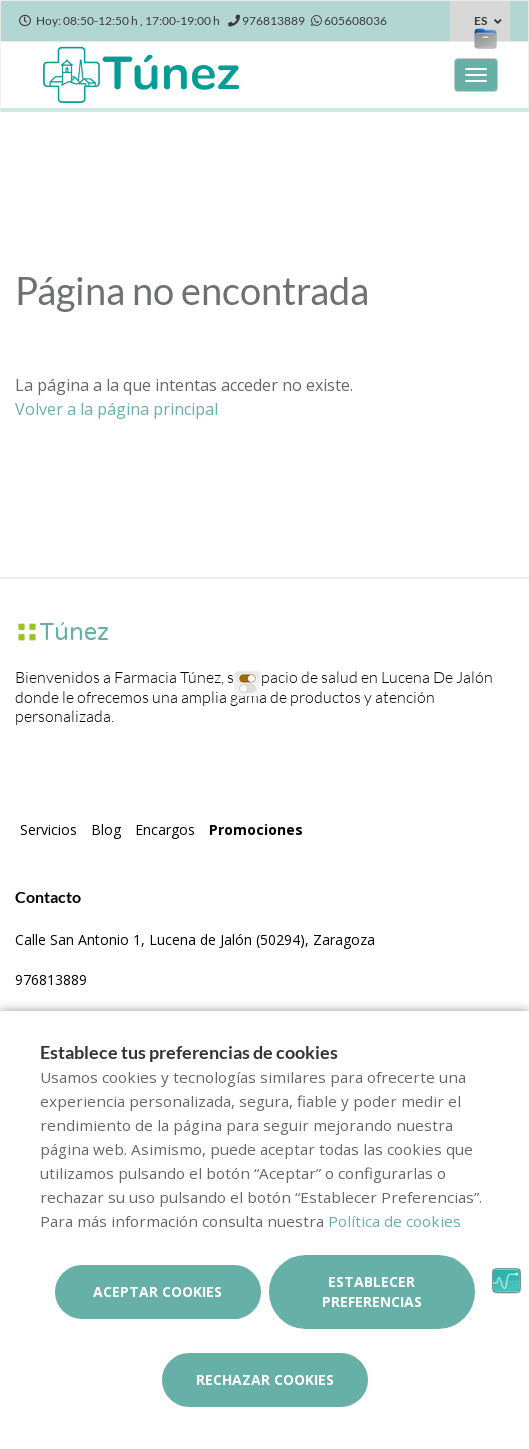  Describe the element at coordinates (485, 38) in the screenshot. I see `open the nautilus file manager` at that location.